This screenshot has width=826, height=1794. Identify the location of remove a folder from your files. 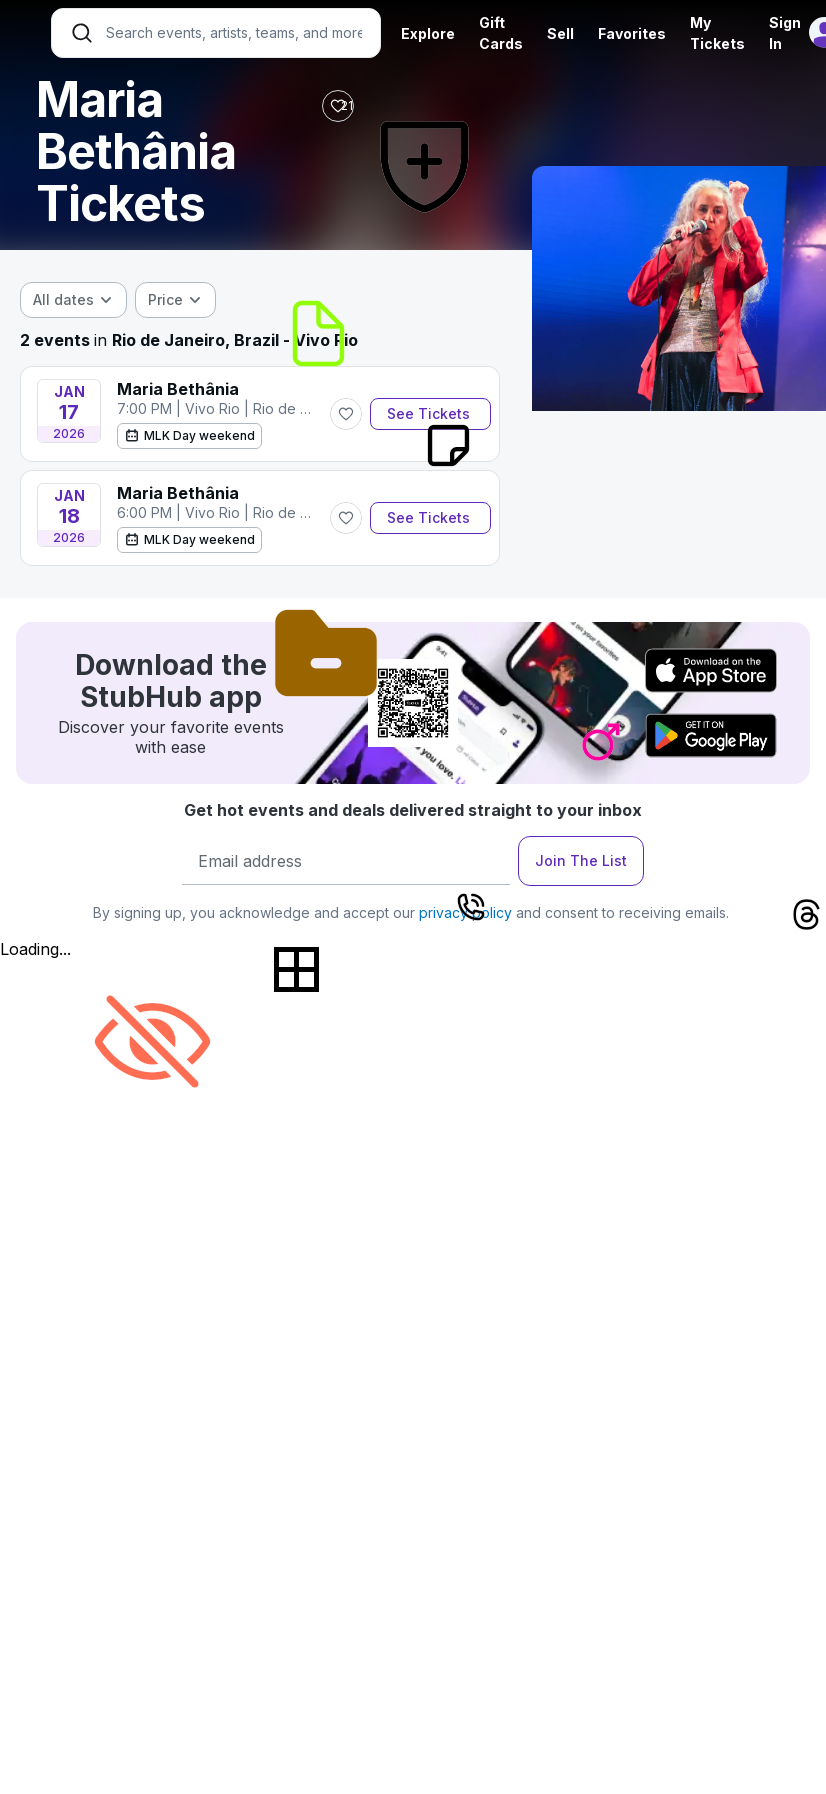
(326, 653).